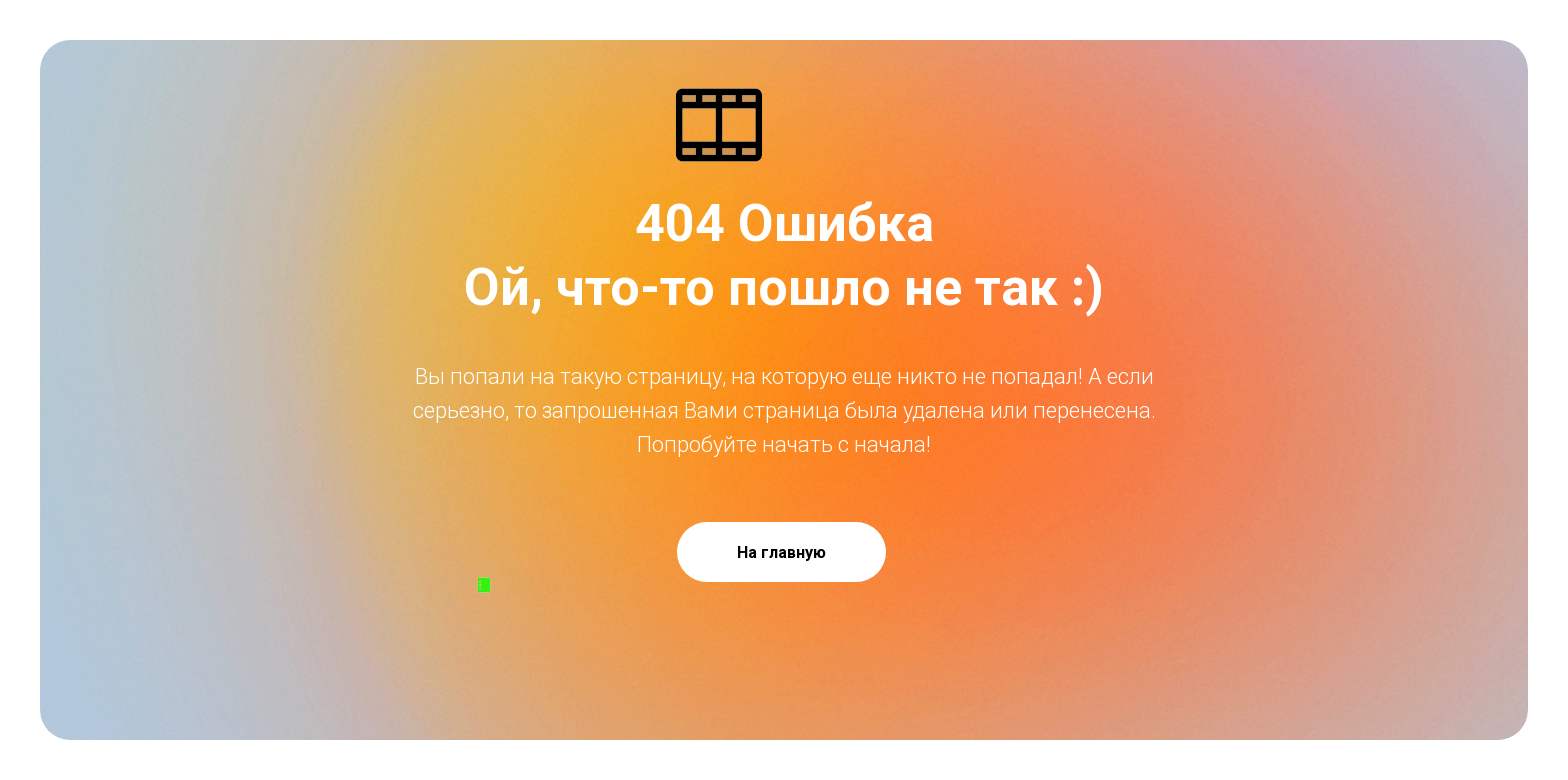 The width and height of the screenshot is (1568, 780). I want to click on view or edit screenplay documents, so click(484, 585).